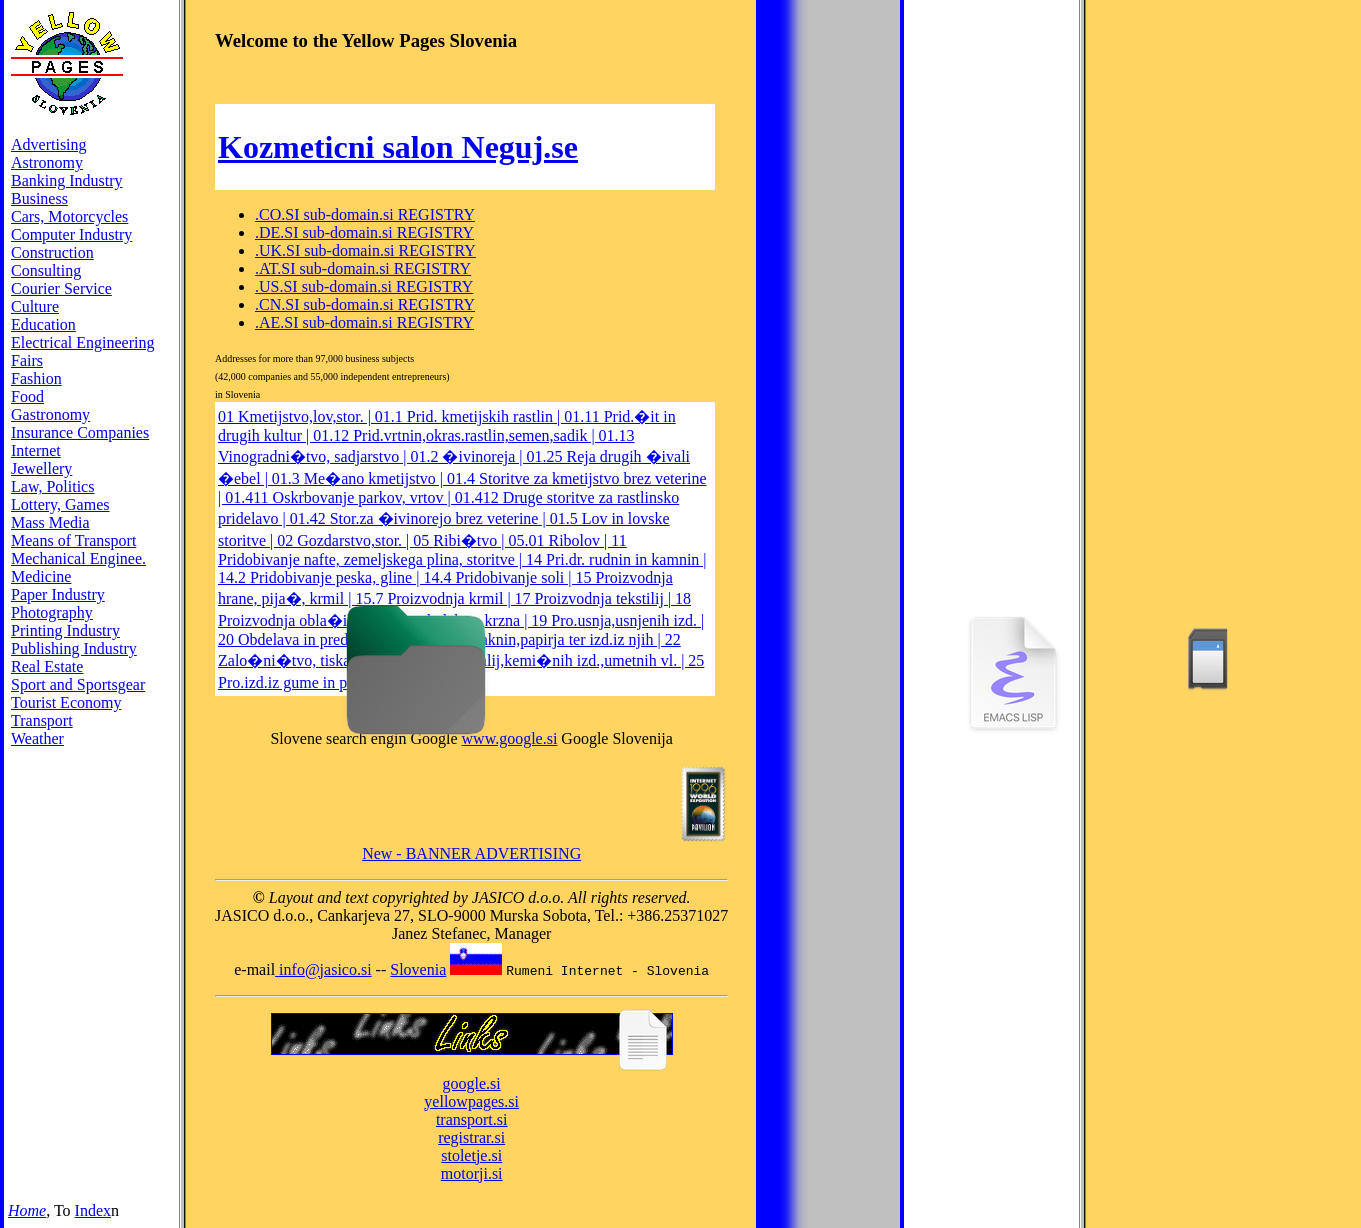 The image size is (1361, 1228). Describe the element at coordinates (1013, 674) in the screenshot. I see `an emacs lisp source code file` at that location.